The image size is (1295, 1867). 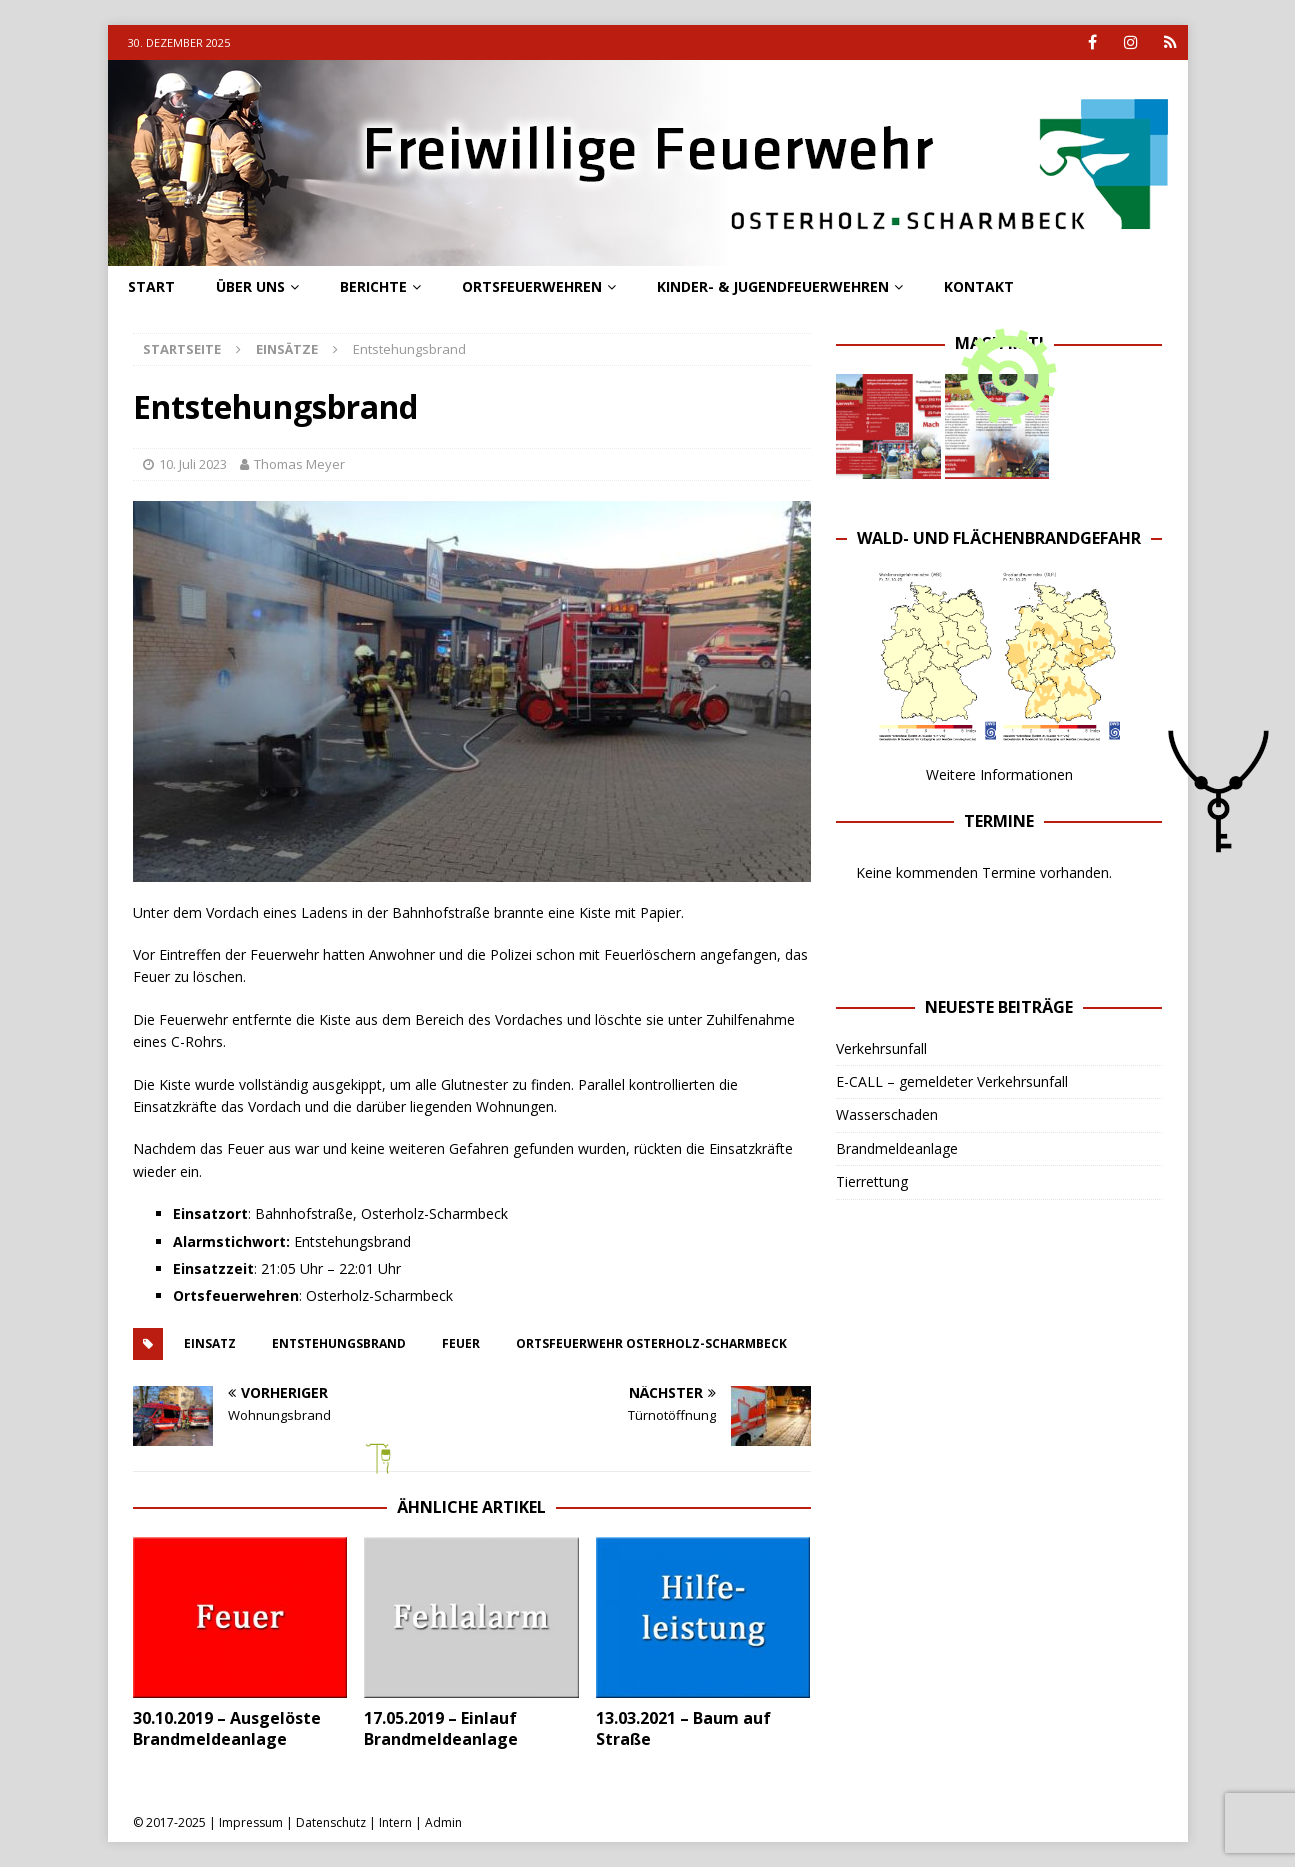 I want to click on access medical or health-related features, so click(x=379, y=1457).